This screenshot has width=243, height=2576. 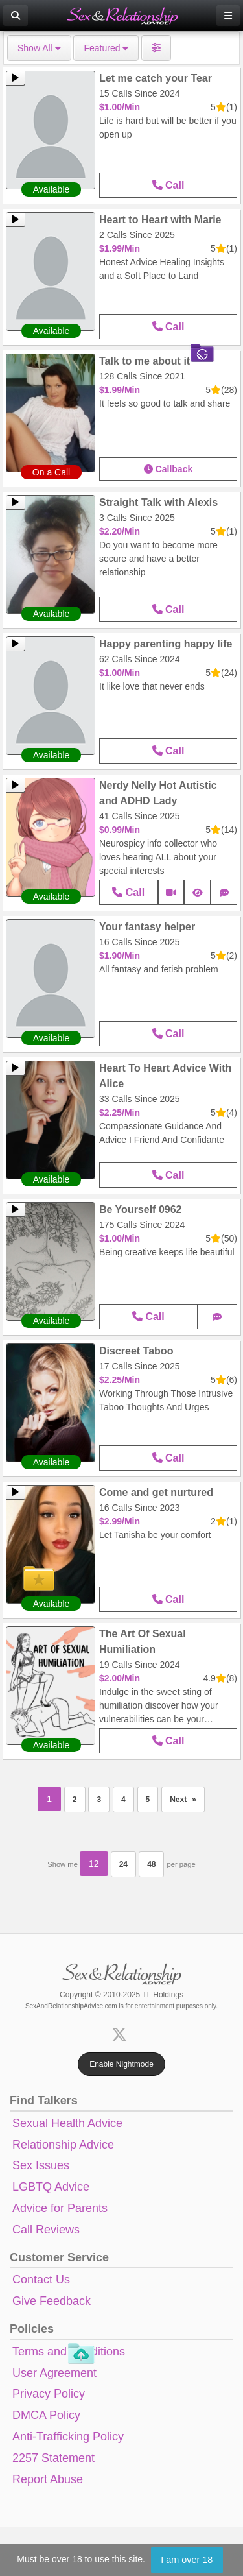 I want to click on access your bookmarked or favorite files, so click(x=39, y=1578).